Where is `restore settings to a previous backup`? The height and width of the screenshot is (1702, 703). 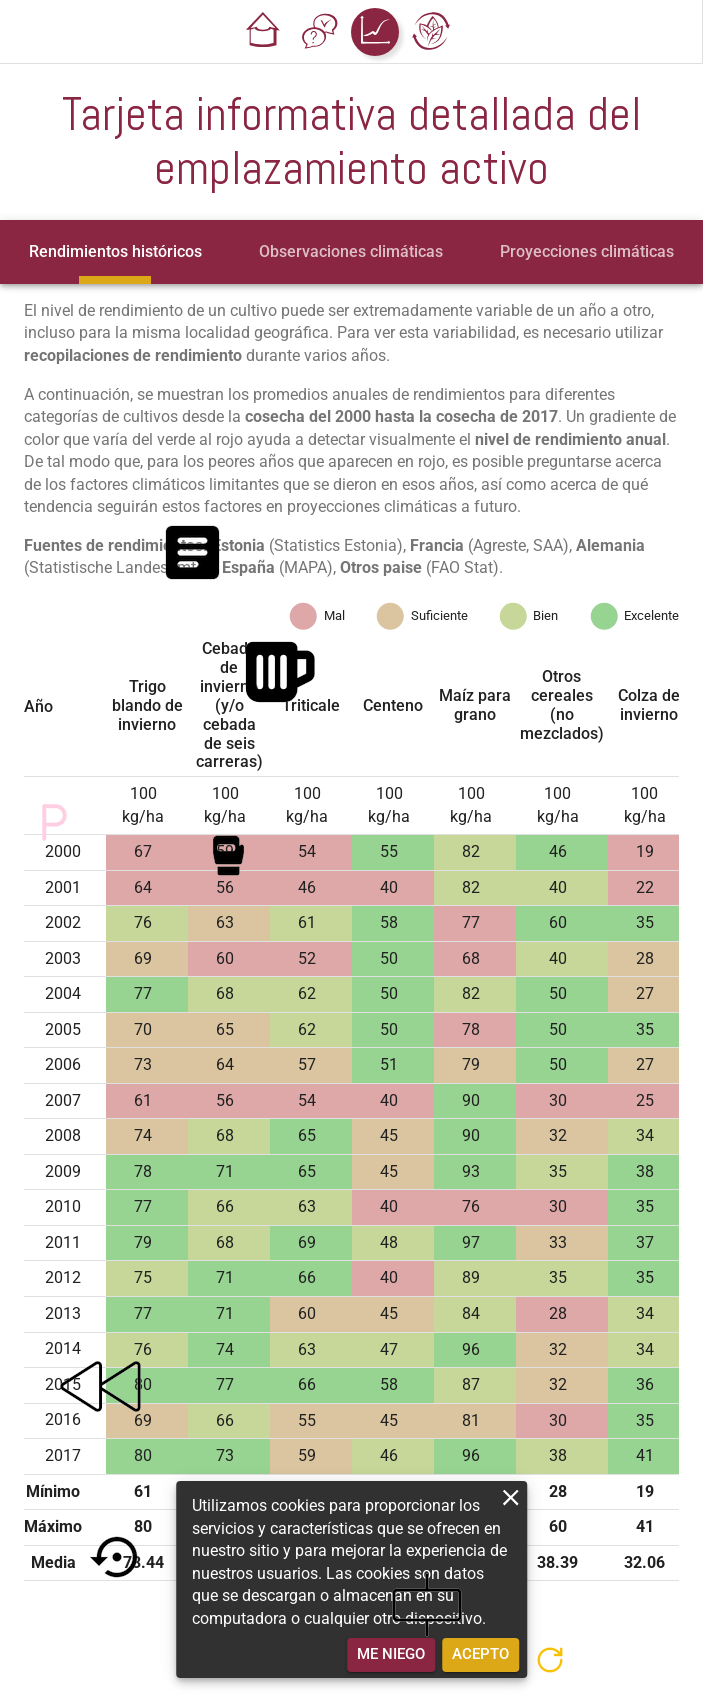 restore settings to a previous backup is located at coordinates (117, 1557).